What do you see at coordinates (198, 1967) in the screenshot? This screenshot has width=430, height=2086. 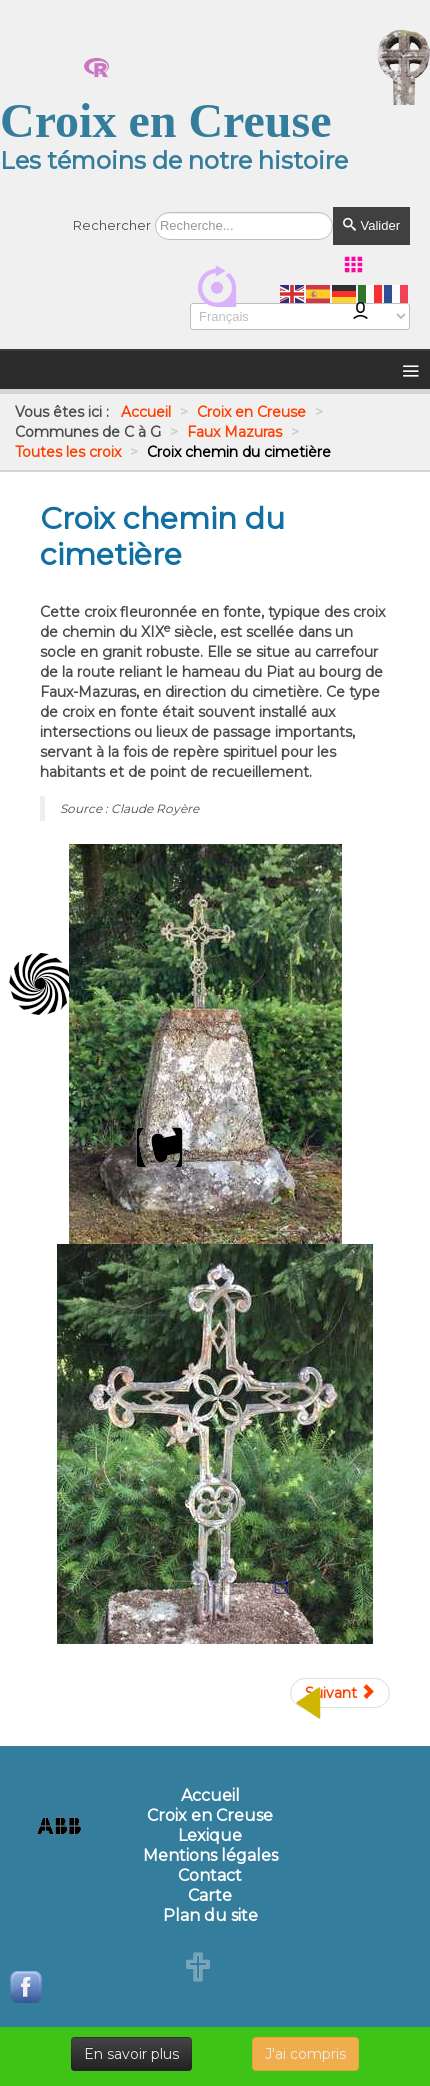 I see `religious or faith-related content` at bounding box center [198, 1967].